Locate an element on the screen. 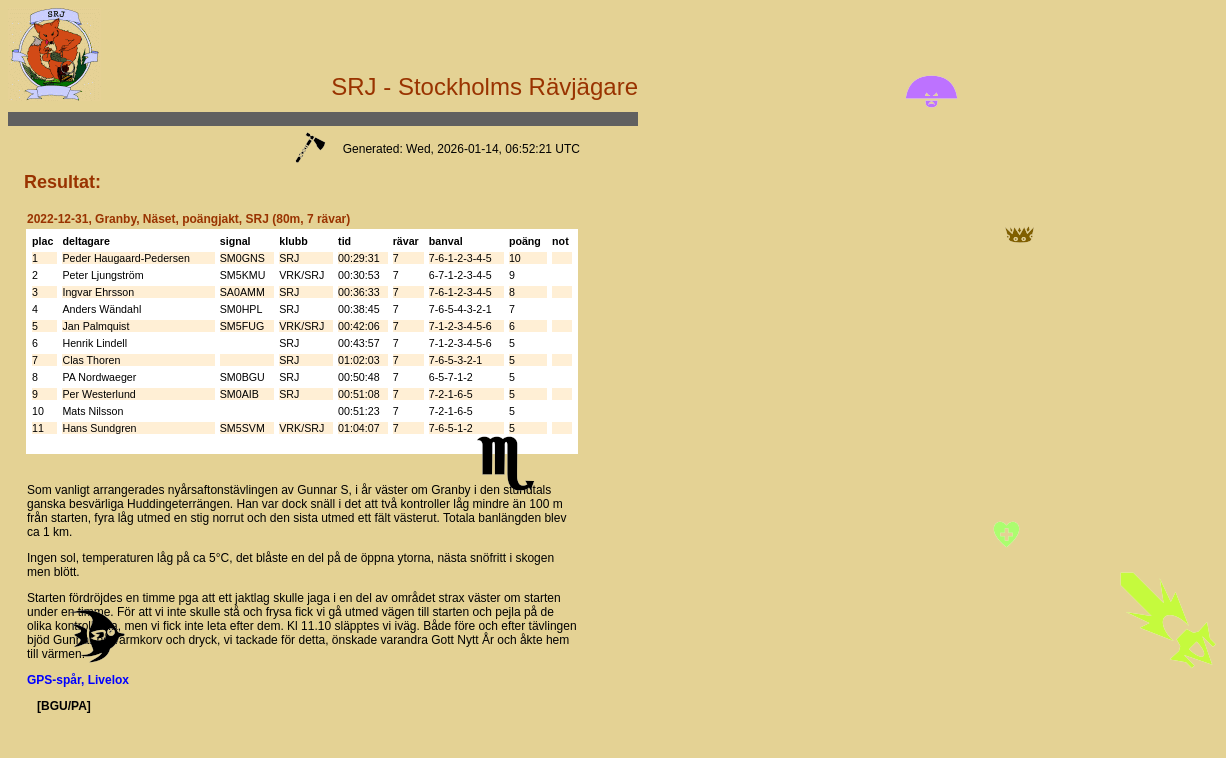 This screenshot has height=758, width=1226. add to favorites is located at coordinates (1006, 534).